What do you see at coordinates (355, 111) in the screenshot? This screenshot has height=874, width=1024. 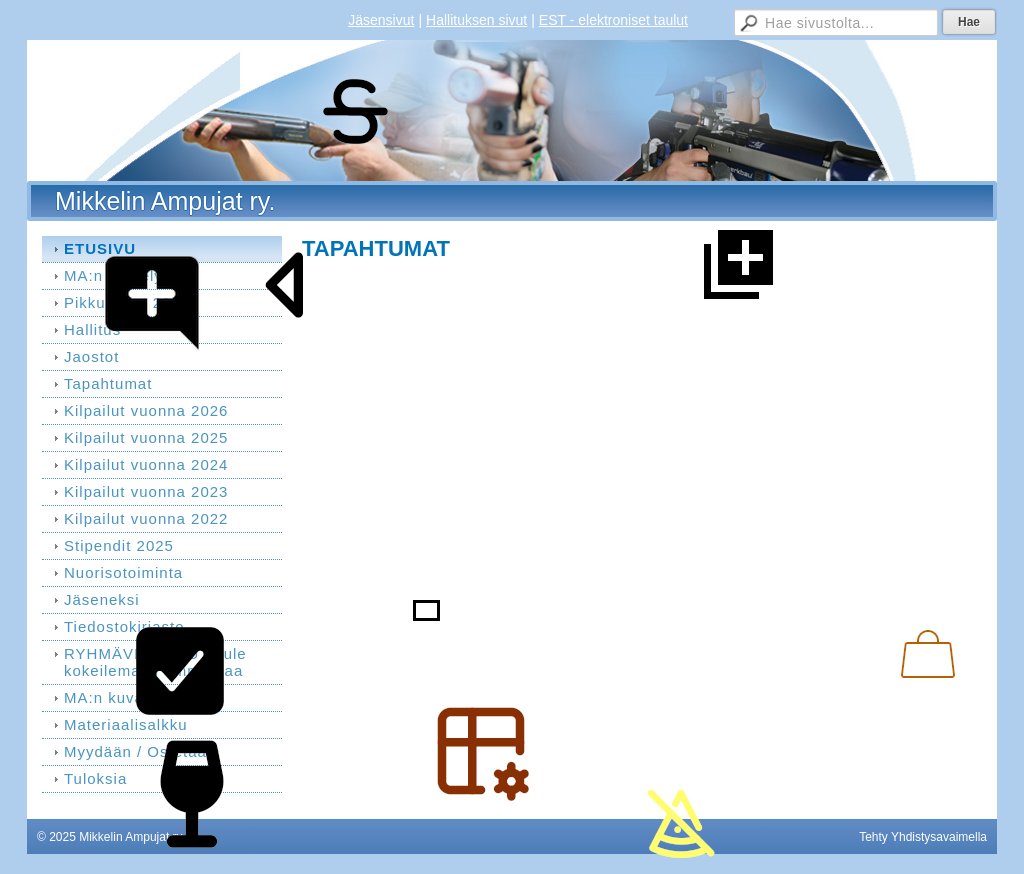 I see `apply strikethrough formatting to selected text` at bounding box center [355, 111].